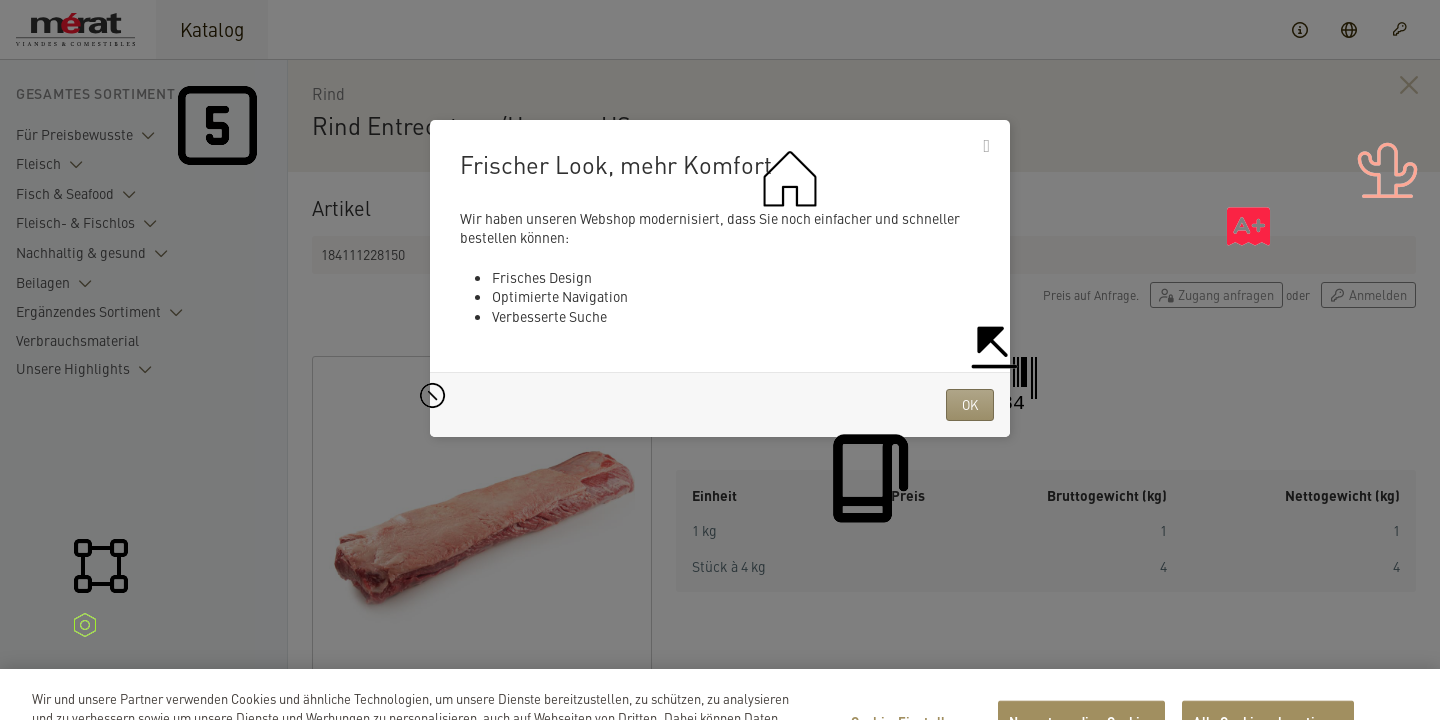  Describe the element at coordinates (101, 566) in the screenshot. I see `select or resize an object's boundaries` at that location.